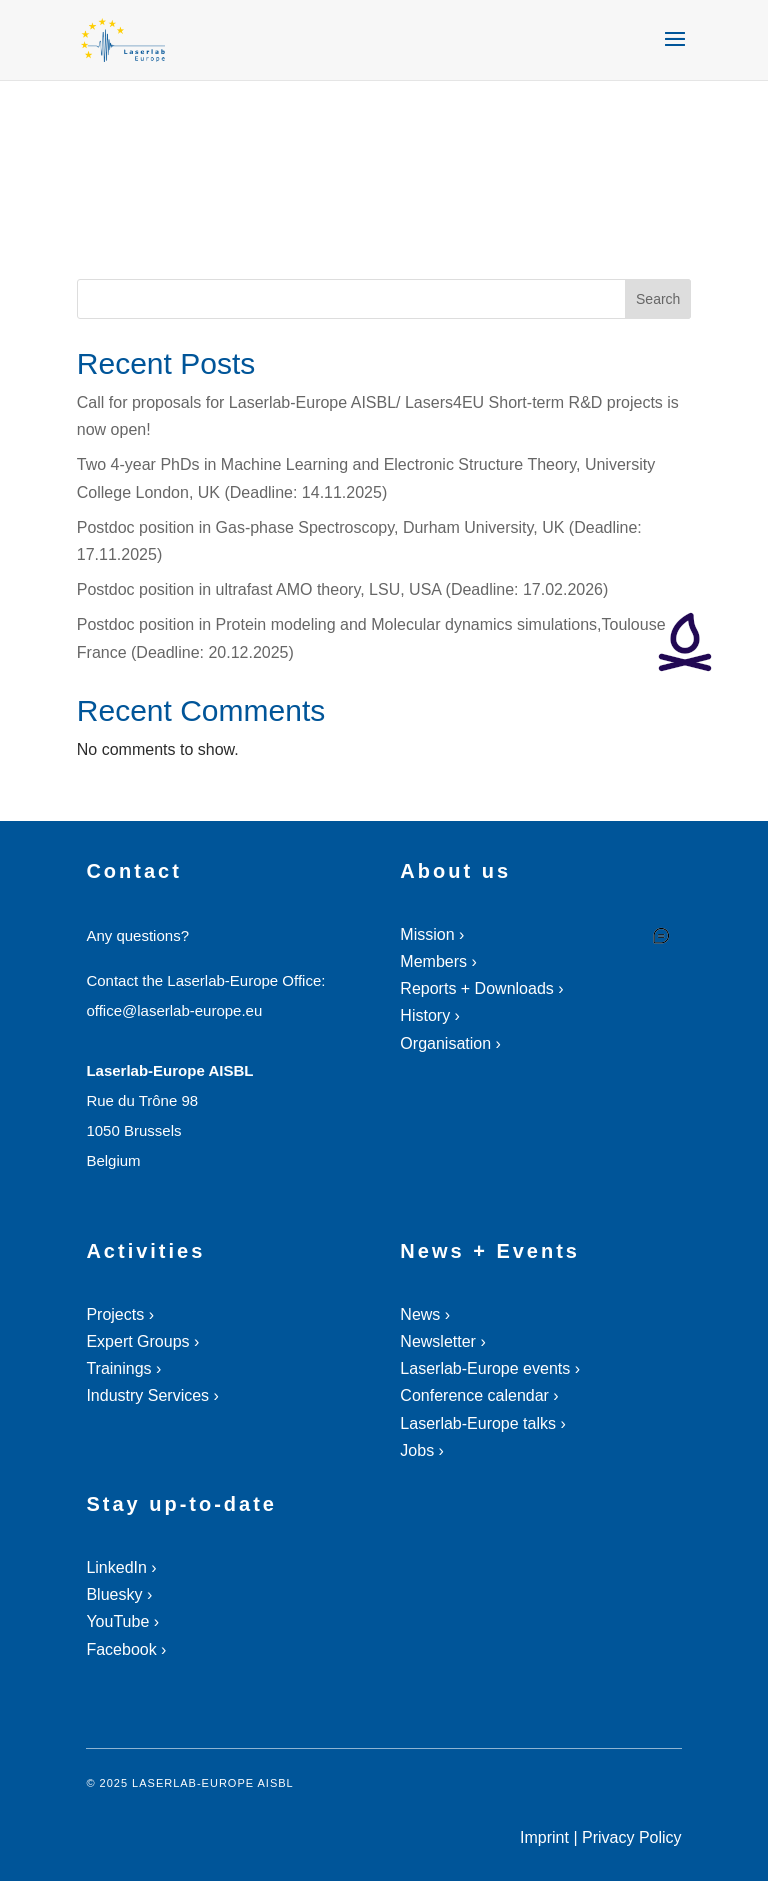 The height and width of the screenshot is (1881, 768). I want to click on access camping or outdoor activity features, so click(685, 642).